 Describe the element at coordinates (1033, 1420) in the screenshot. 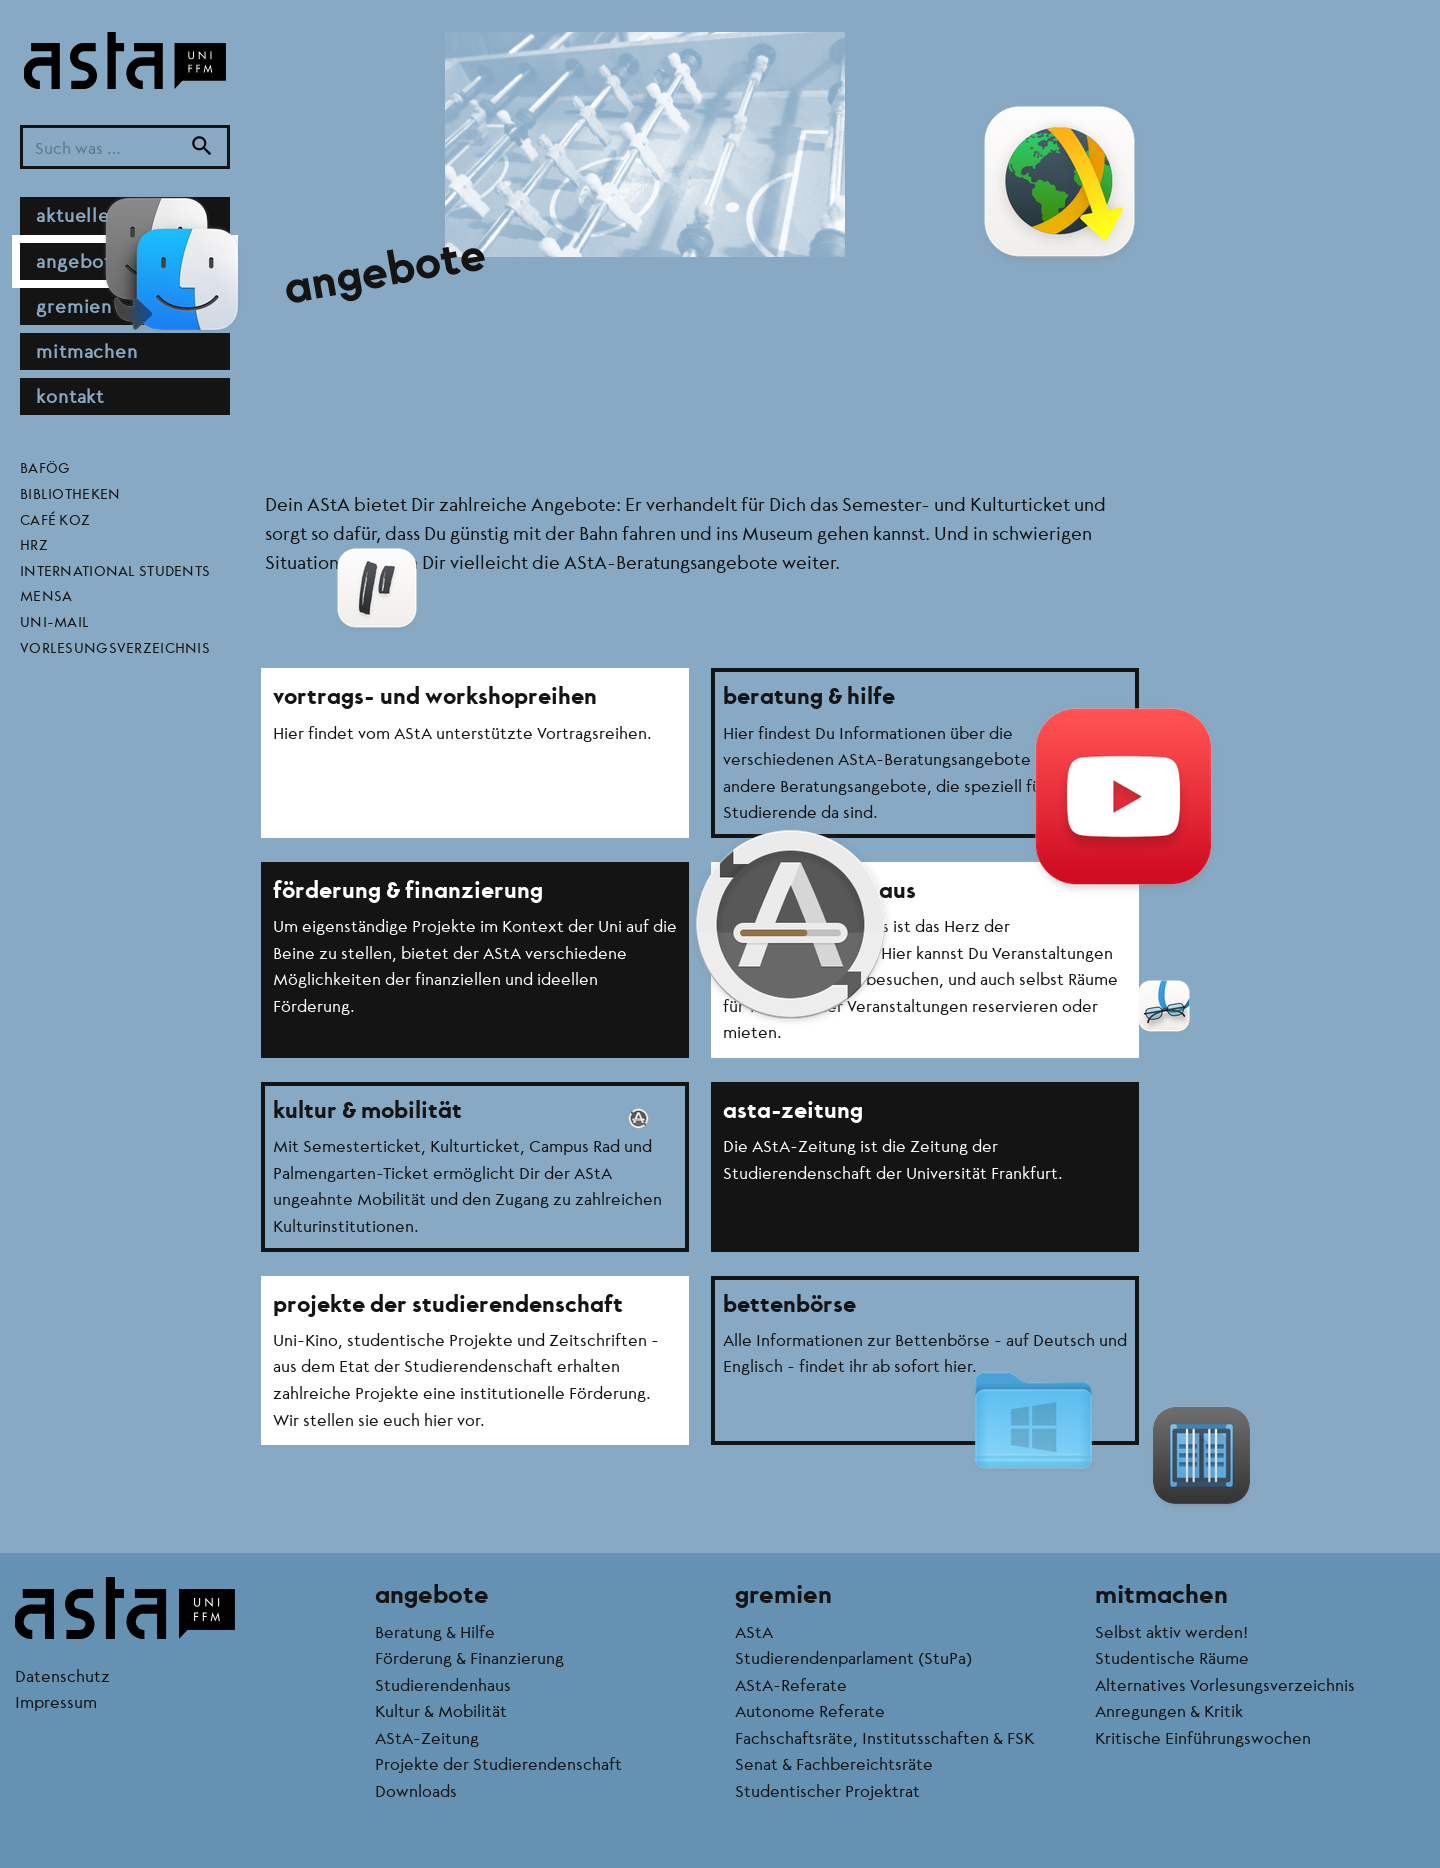

I see `open wine file manager for windows applications` at that location.